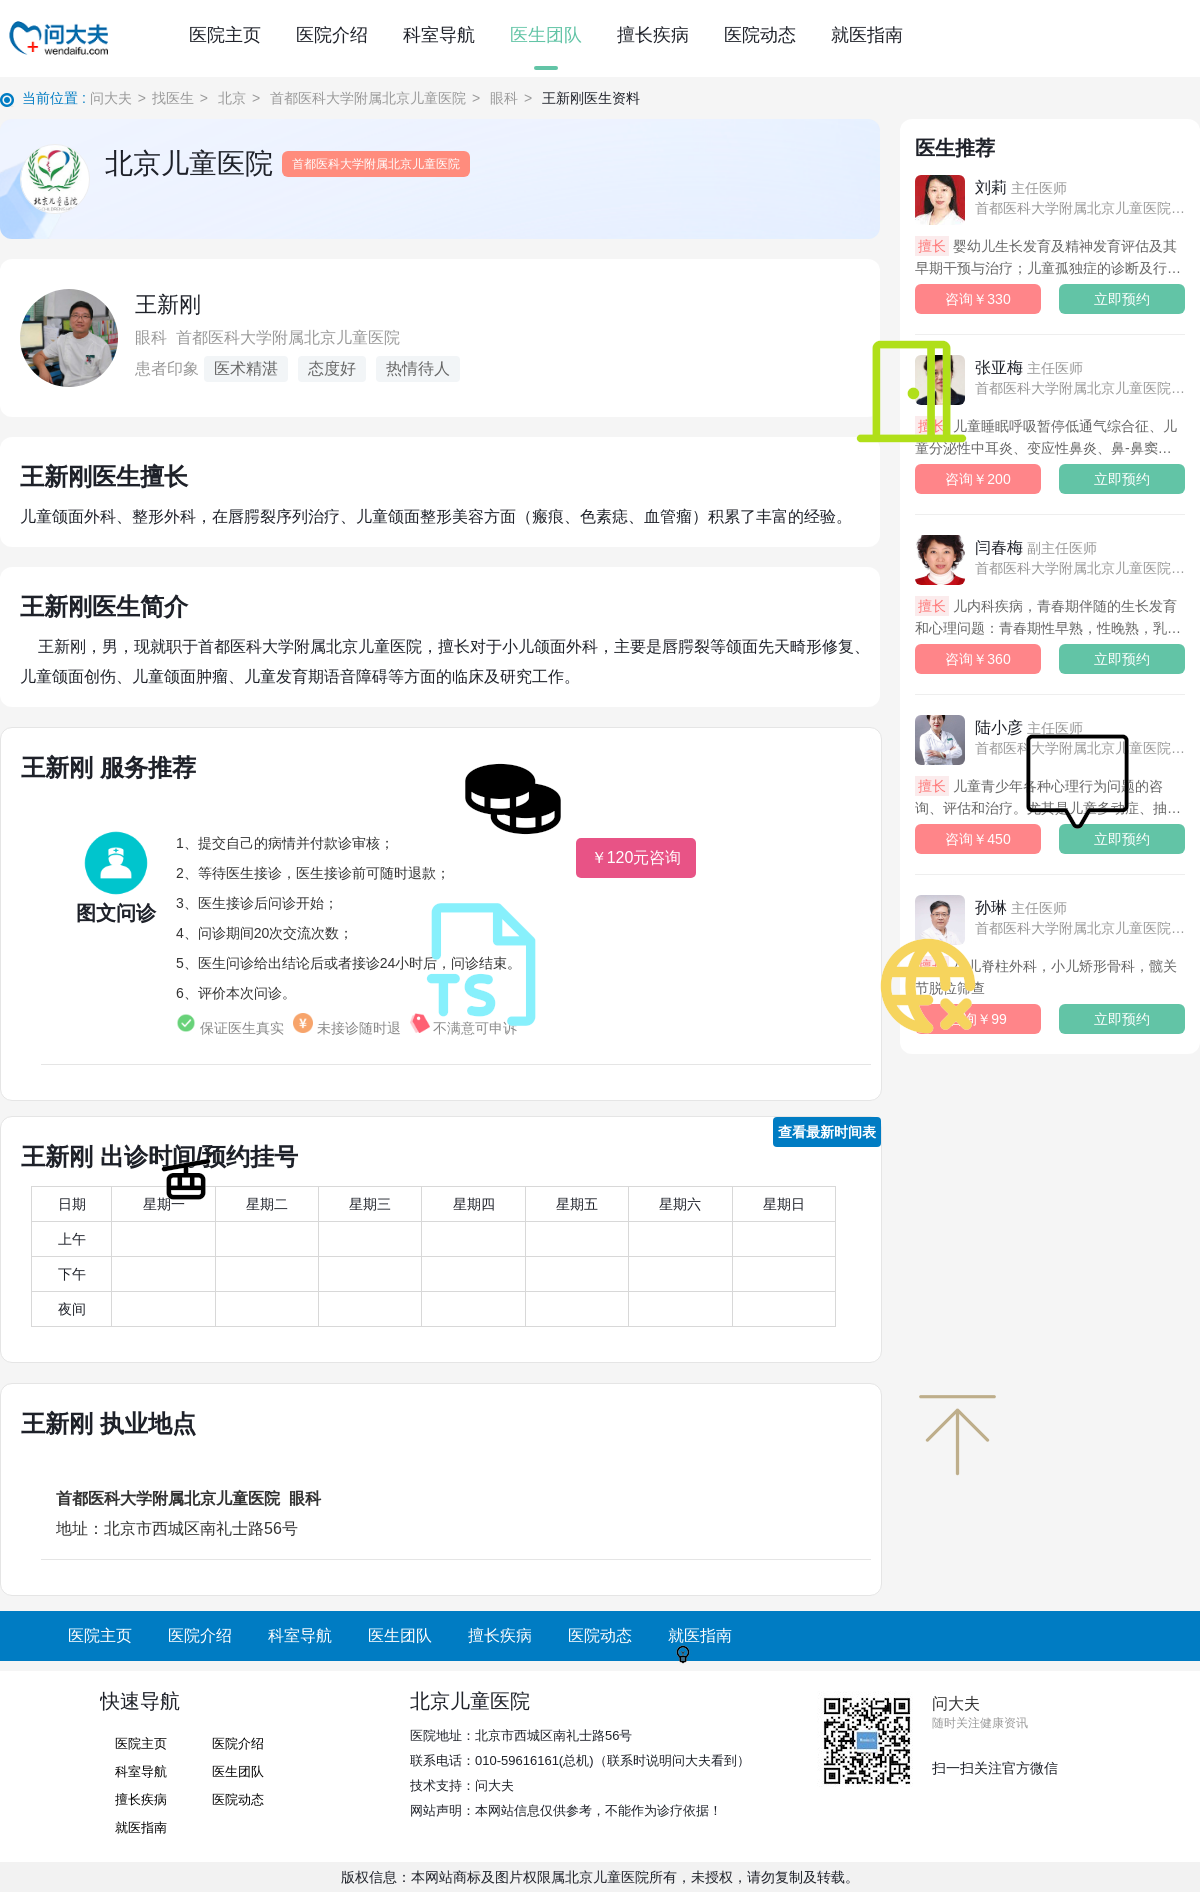 The image size is (1200, 1892). I want to click on exit or log out of the application, so click(911, 391).